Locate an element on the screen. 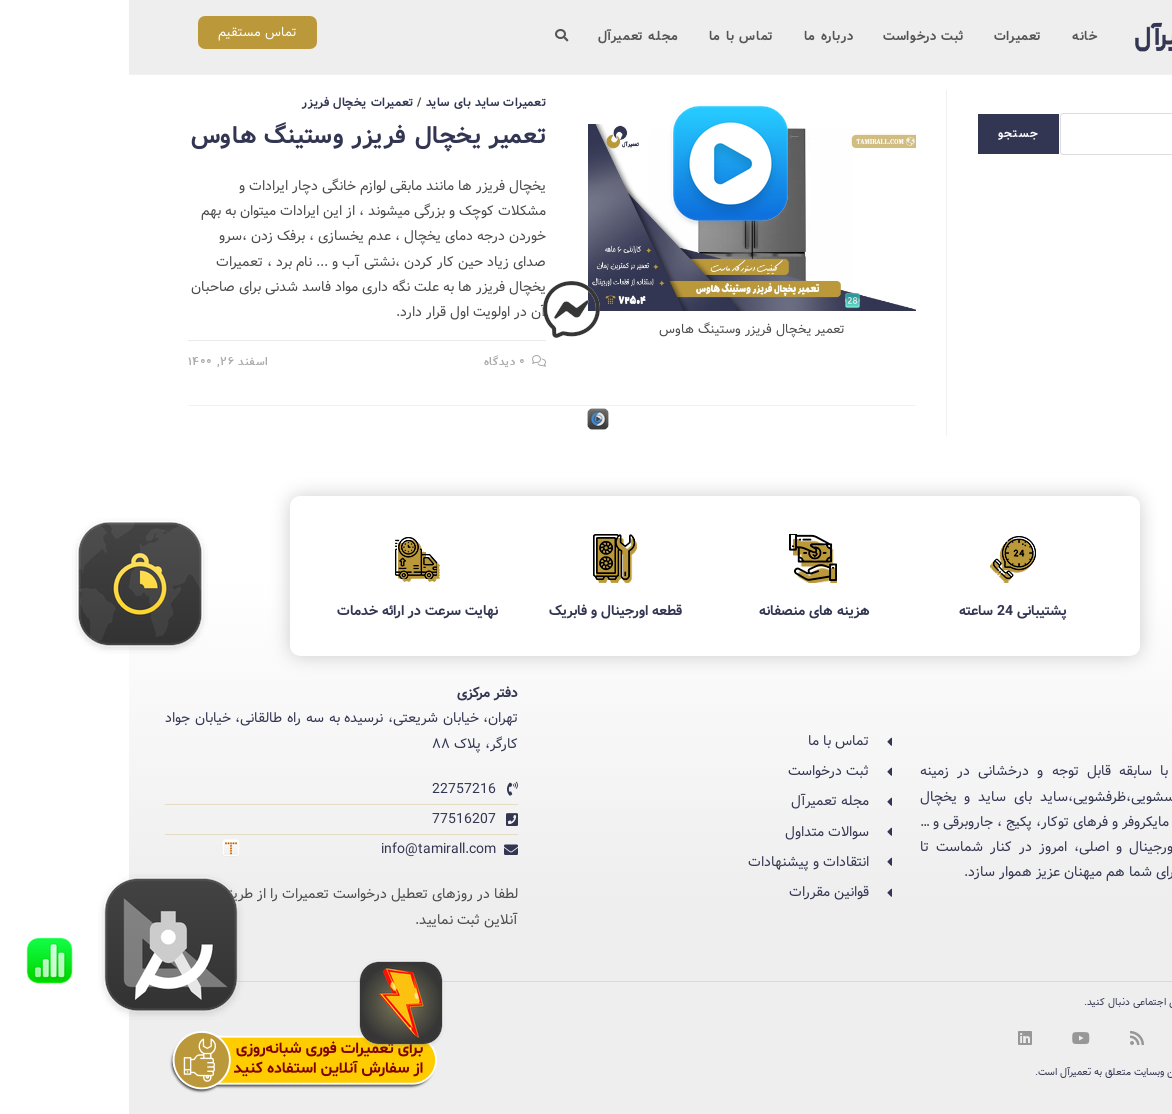  open openshot video editor is located at coordinates (598, 419).